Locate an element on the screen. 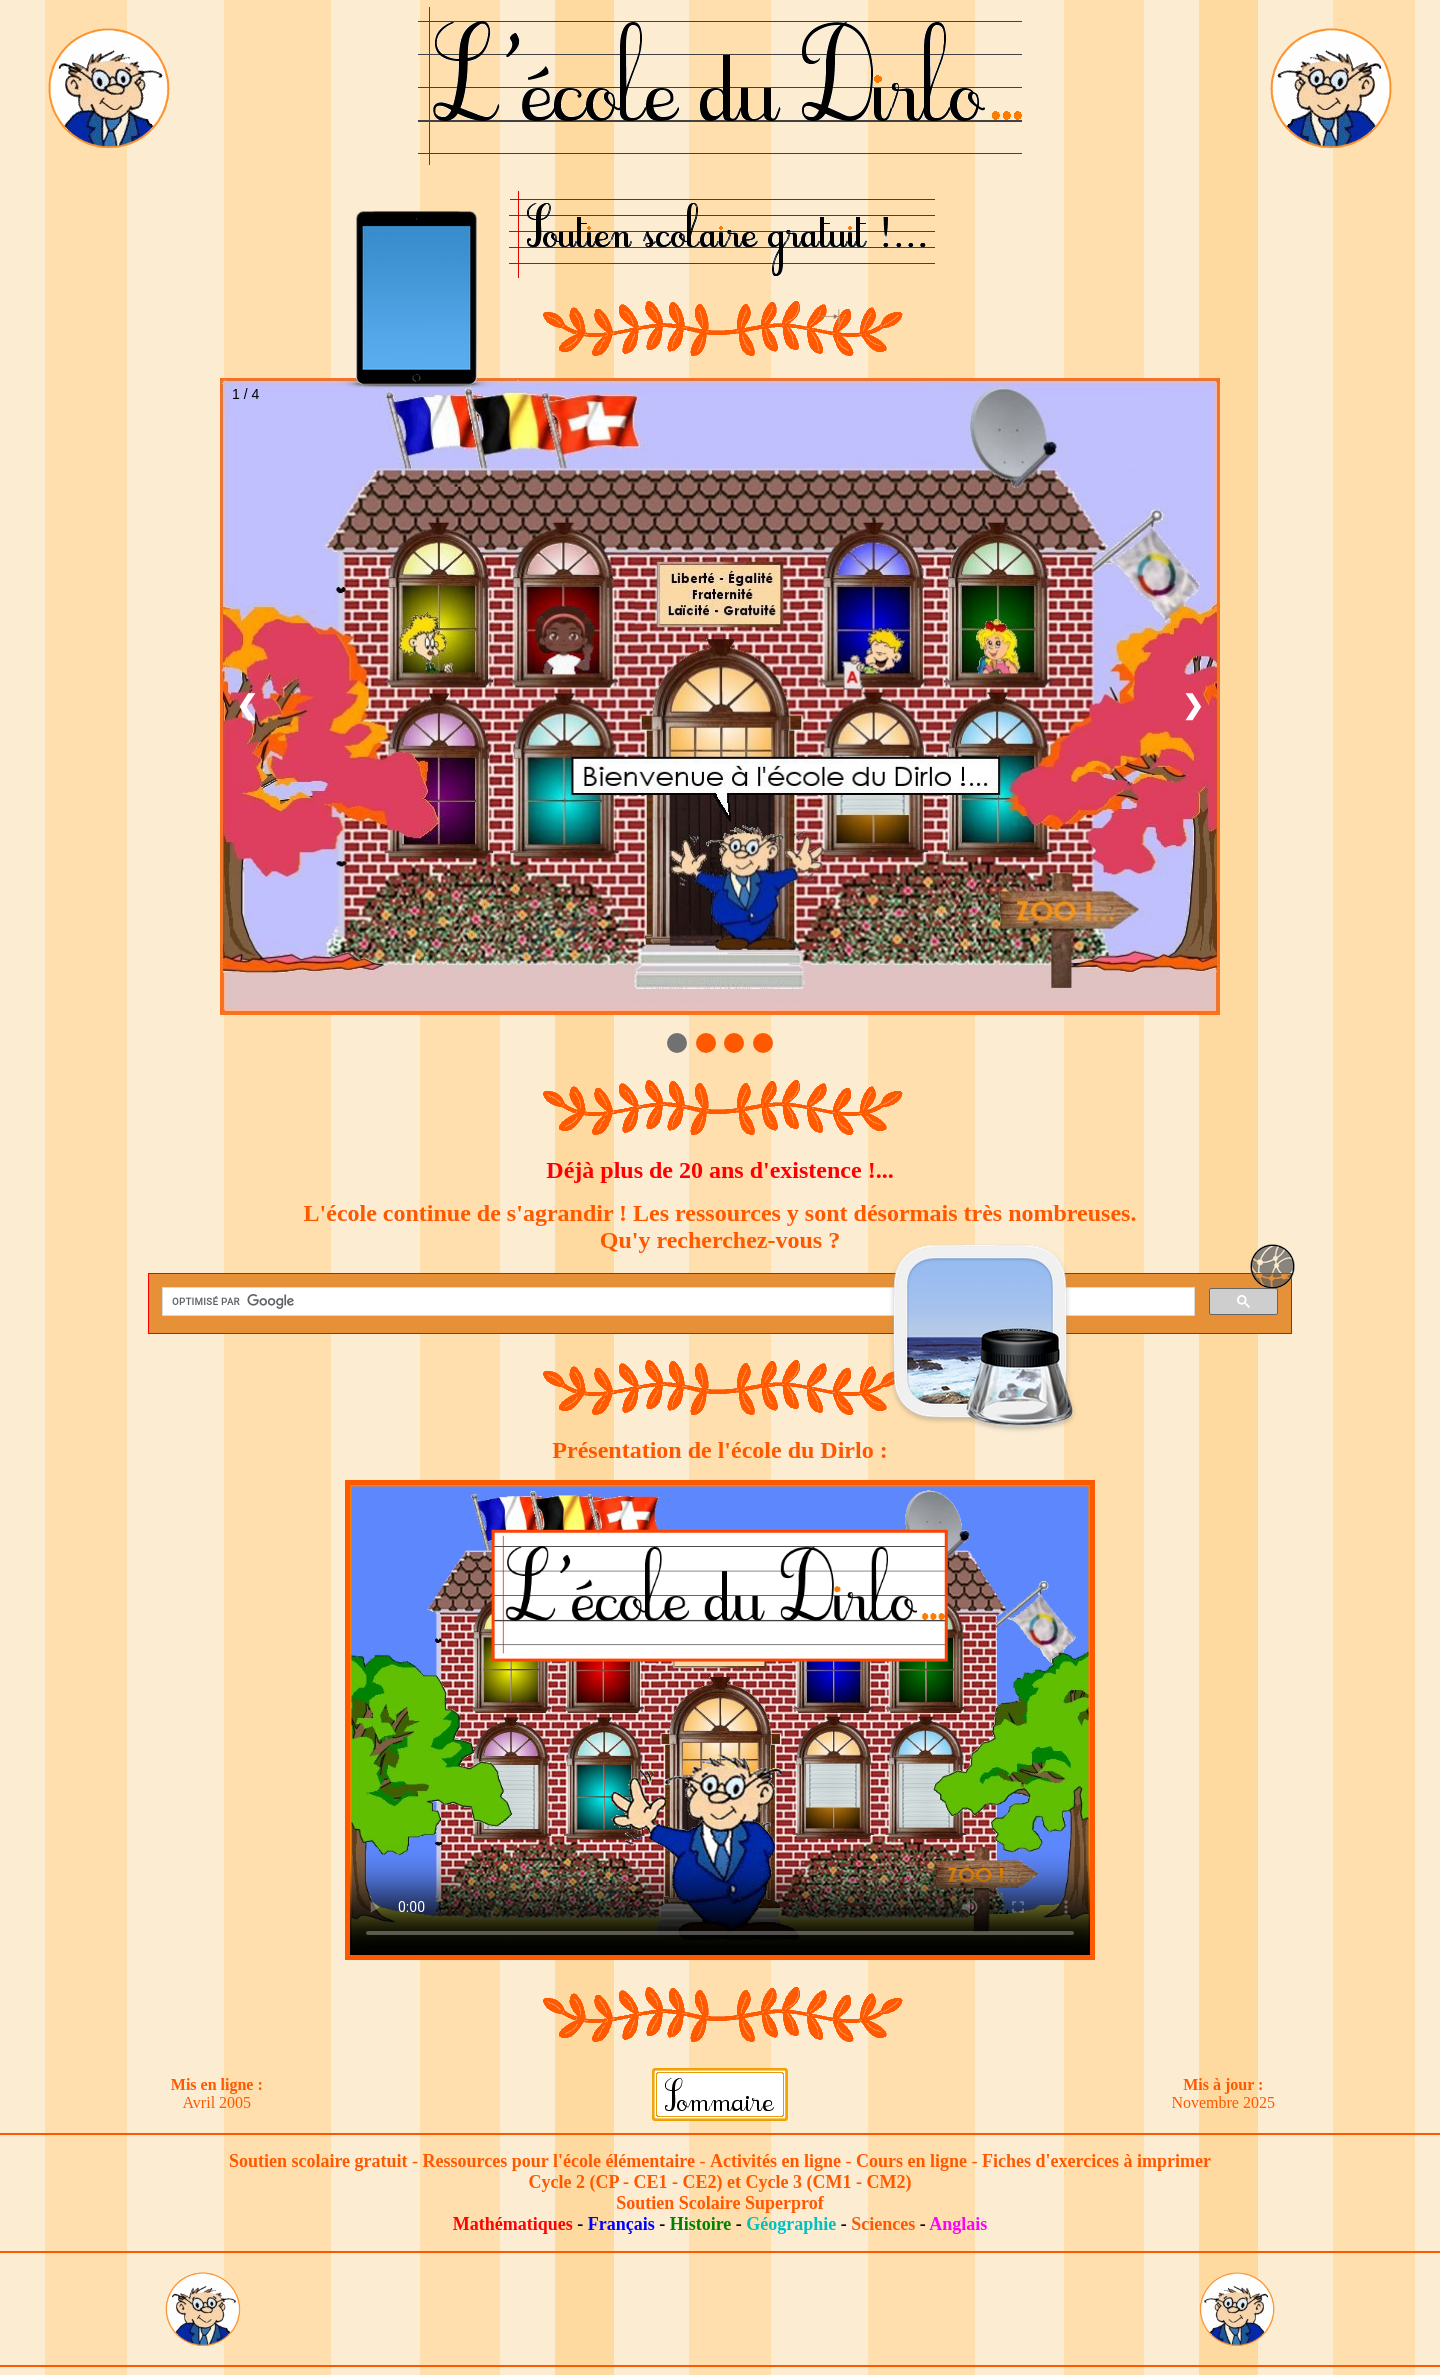  access network locations in the sidebar is located at coordinates (1272, 1266).